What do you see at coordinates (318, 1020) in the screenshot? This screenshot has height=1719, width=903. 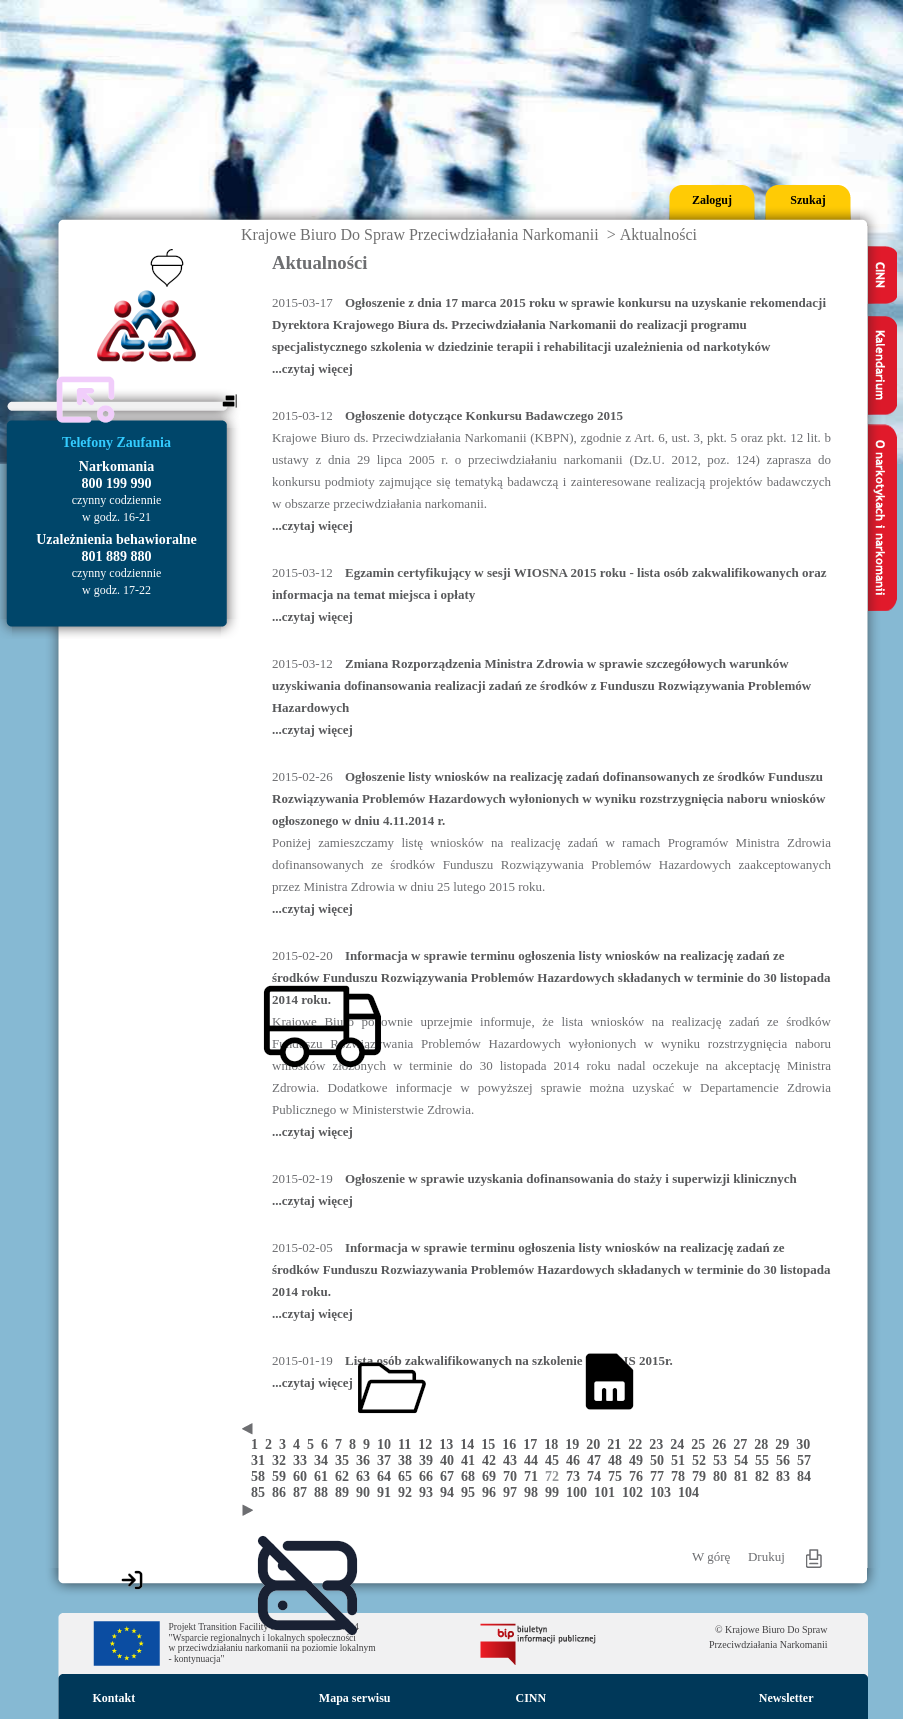 I see `track your delivery status` at bounding box center [318, 1020].